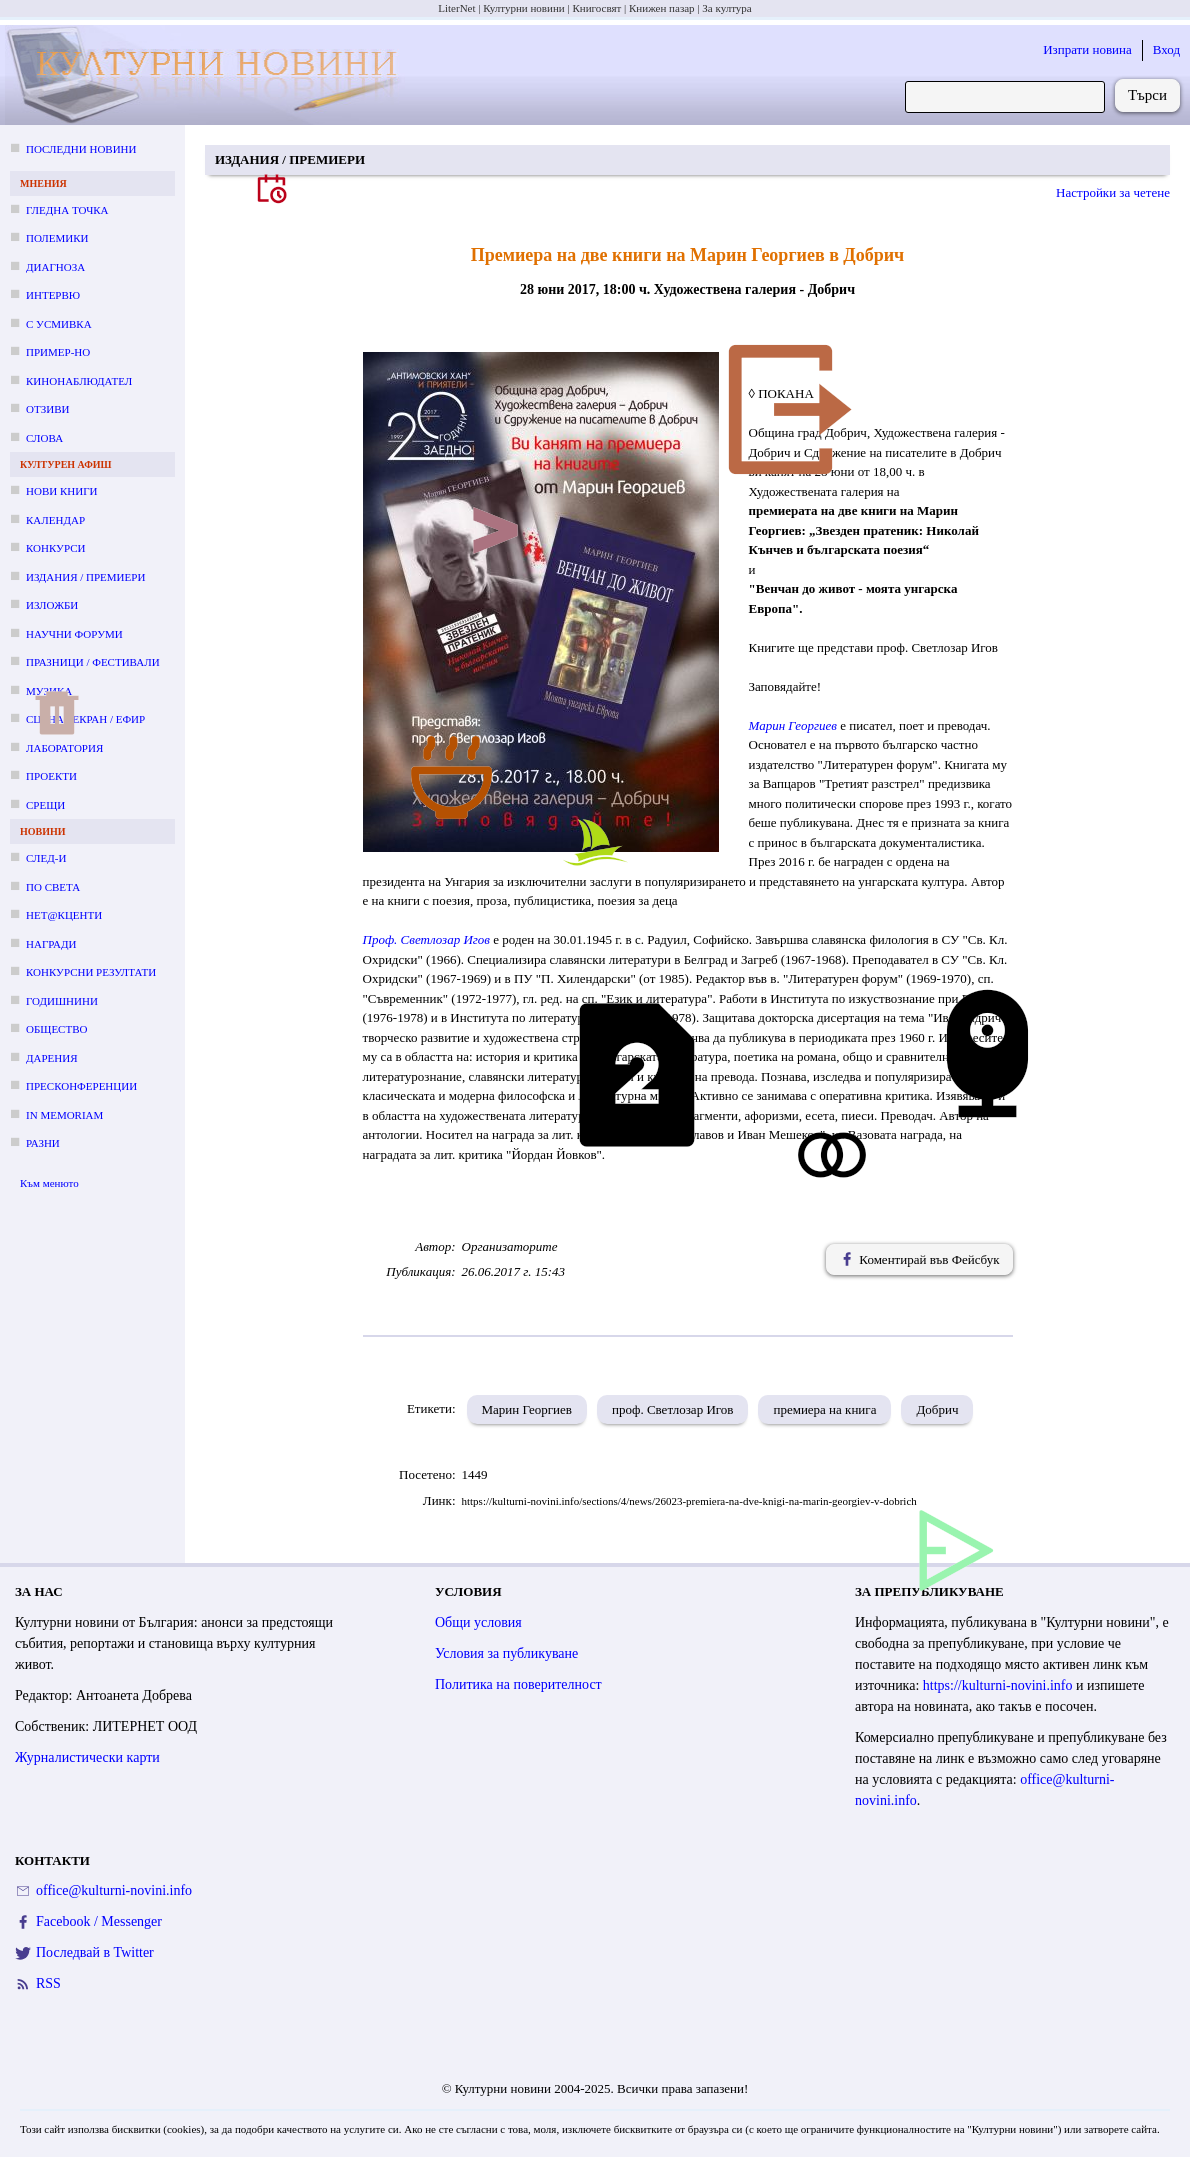 The height and width of the screenshot is (2157, 1190). What do you see at coordinates (495, 530) in the screenshot?
I see `accenture company logo` at bounding box center [495, 530].